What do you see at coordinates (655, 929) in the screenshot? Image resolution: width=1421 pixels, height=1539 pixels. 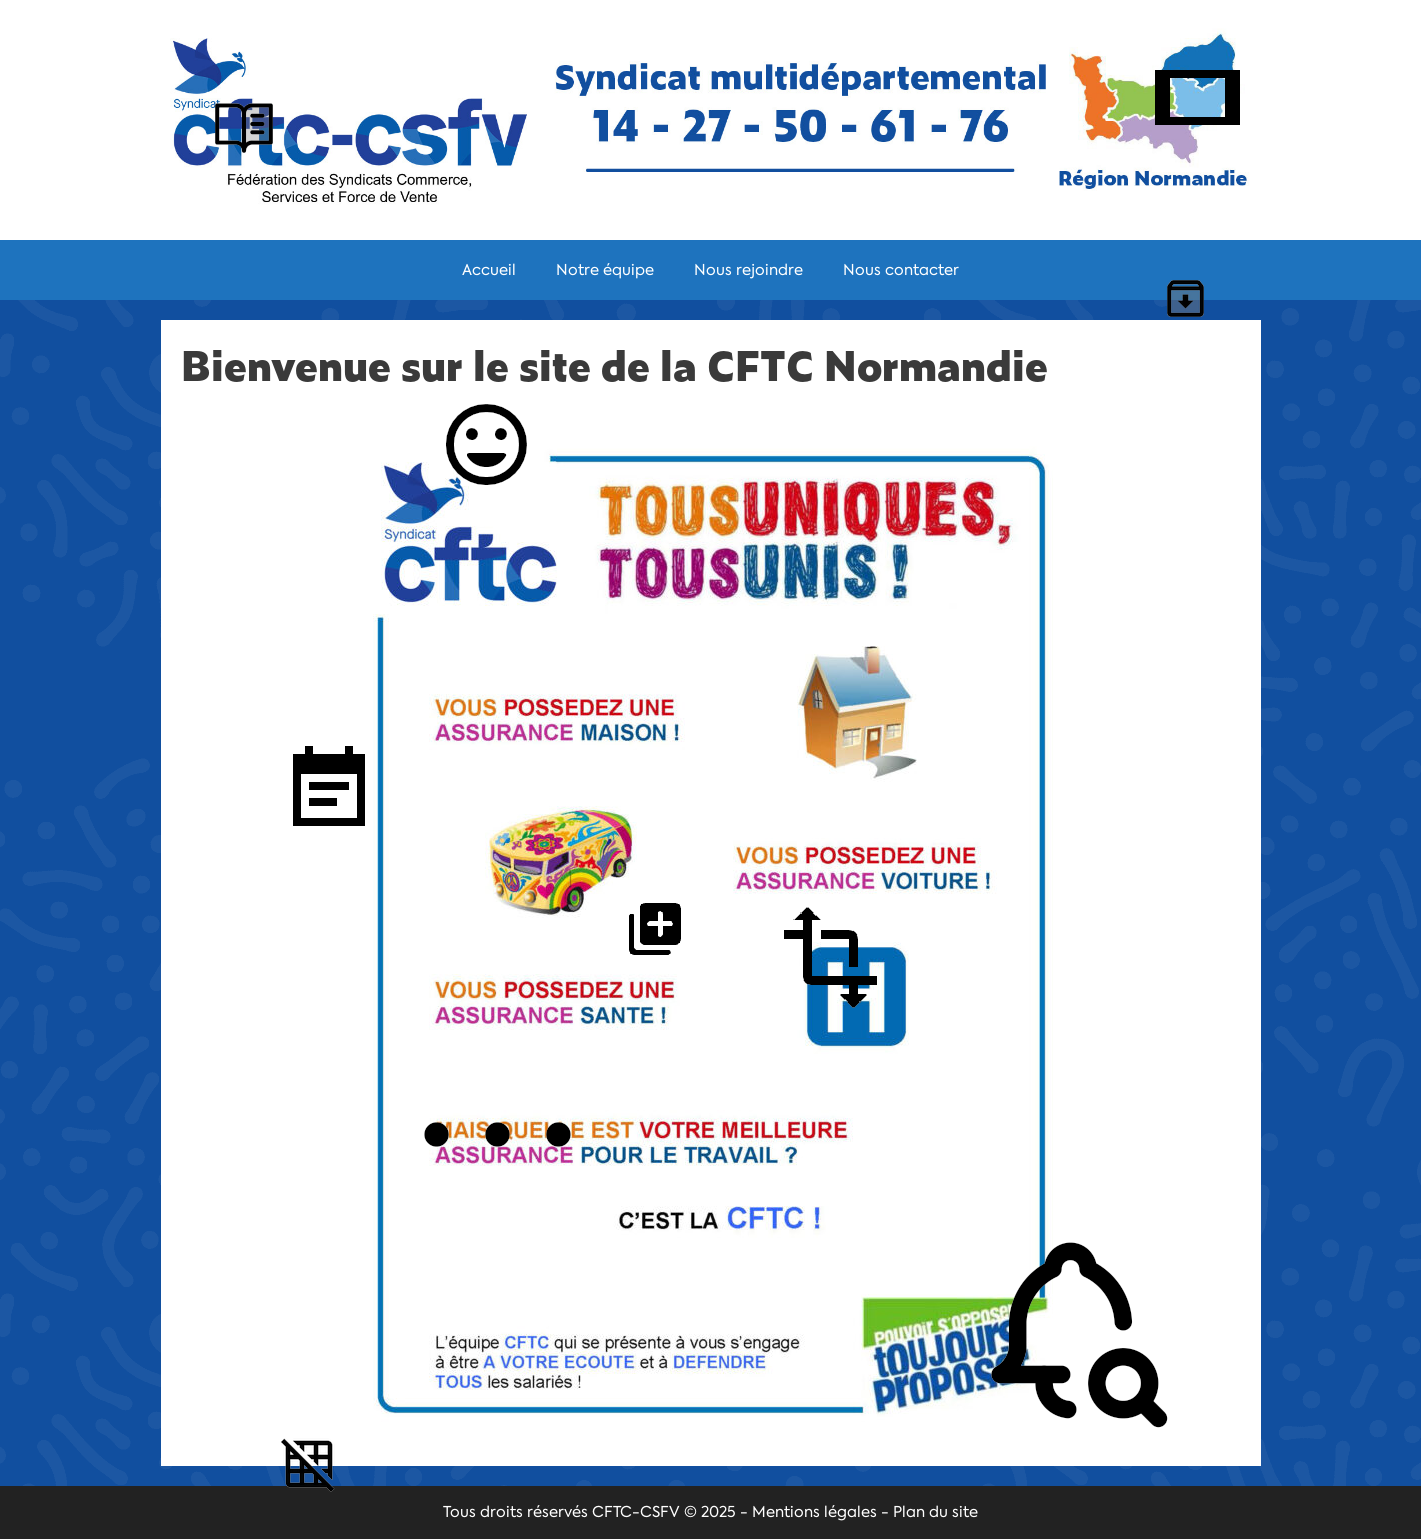 I see `add to your library` at bounding box center [655, 929].